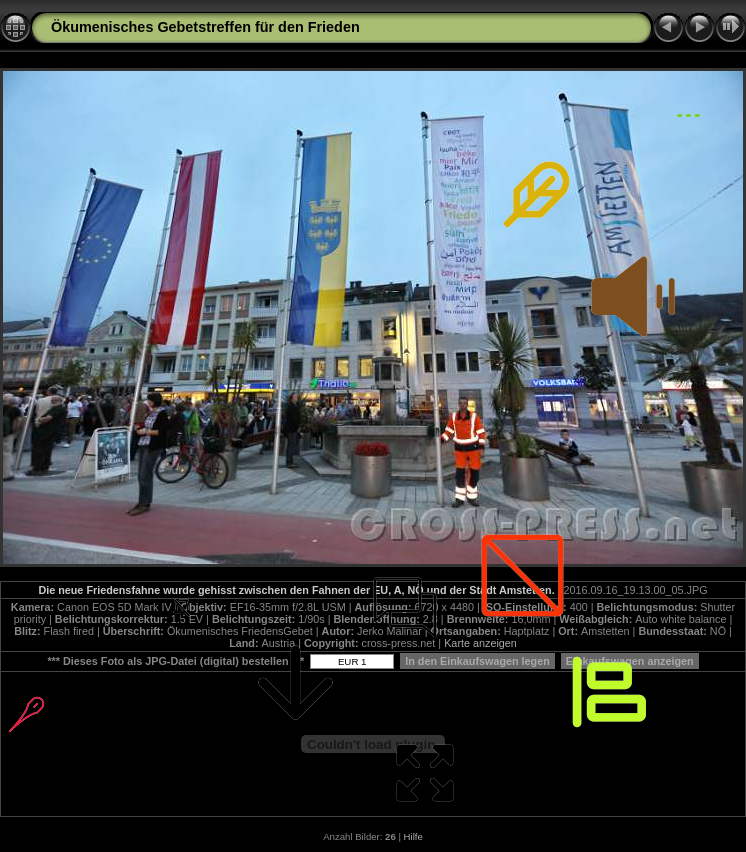  What do you see at coordinates (631, 296) in the screenshot?
I see `volume set to high` at bounding box center [631, 296].